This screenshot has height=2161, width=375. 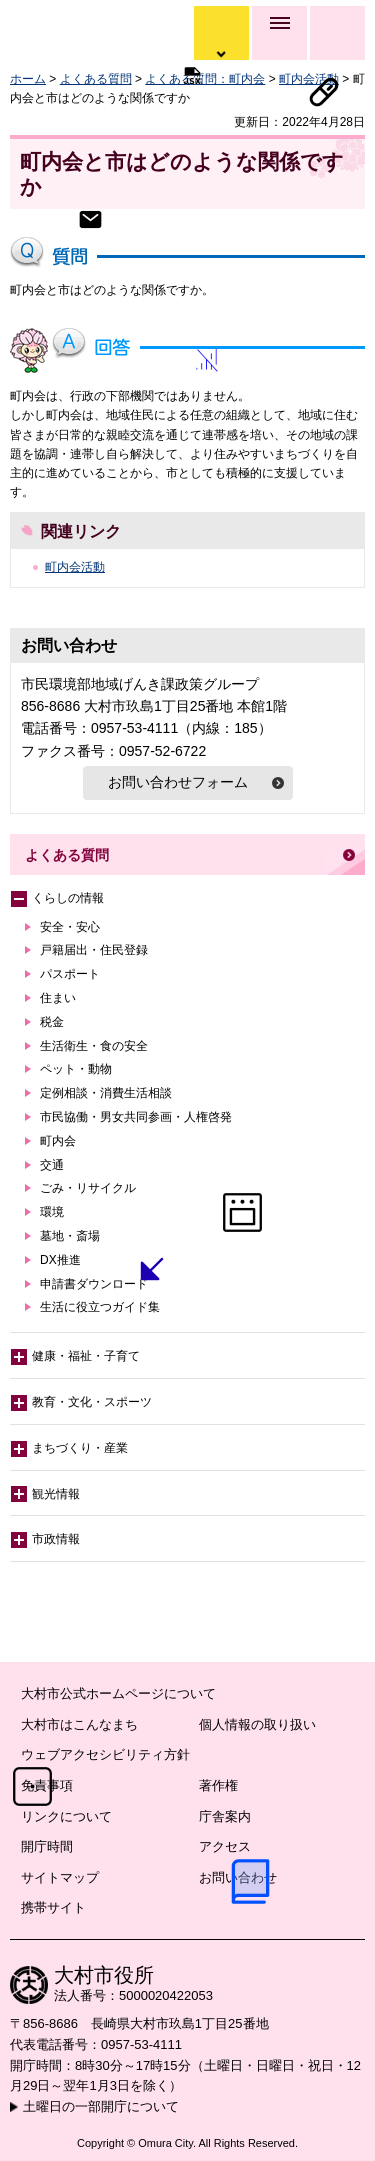 I want to click on navigate to the bottom-left corner, so click(x=152, y=1269).